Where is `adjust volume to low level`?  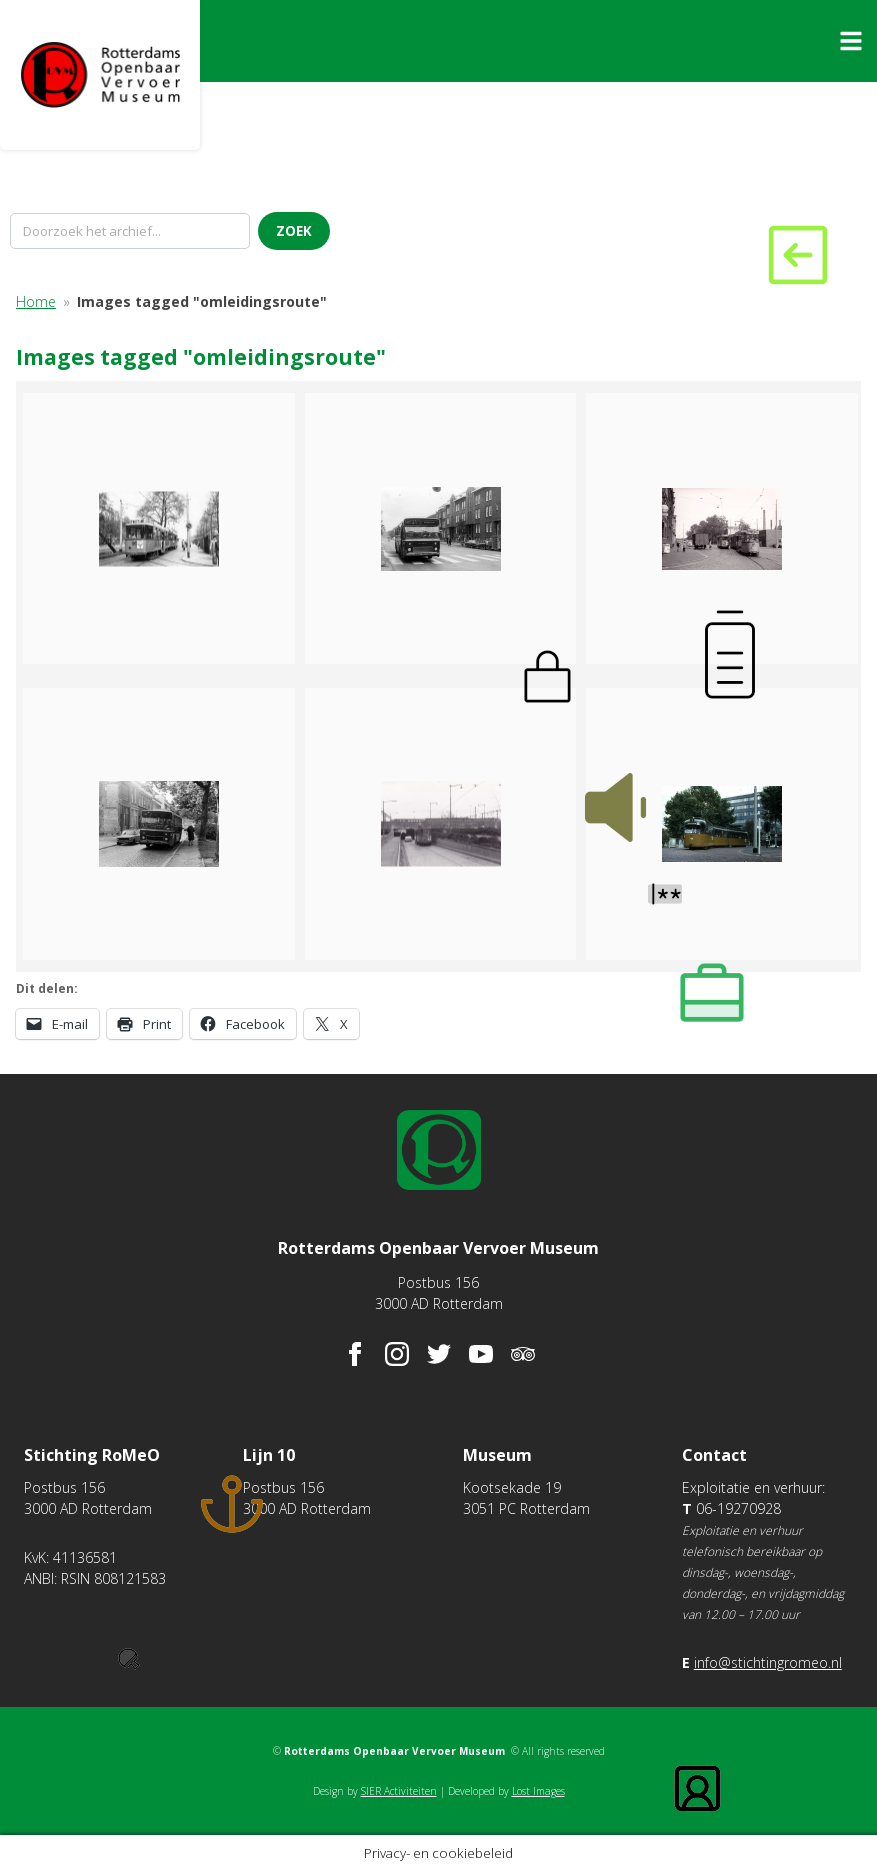 adjust volume to low level is located at coordinates (619, 807).